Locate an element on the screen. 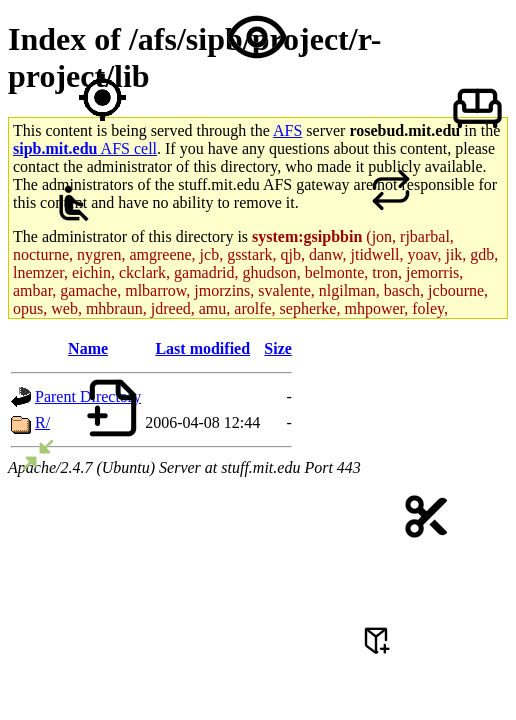 The width and height of the screenshot is (516, 720). view or preview content is located at coordinates (257, 37).